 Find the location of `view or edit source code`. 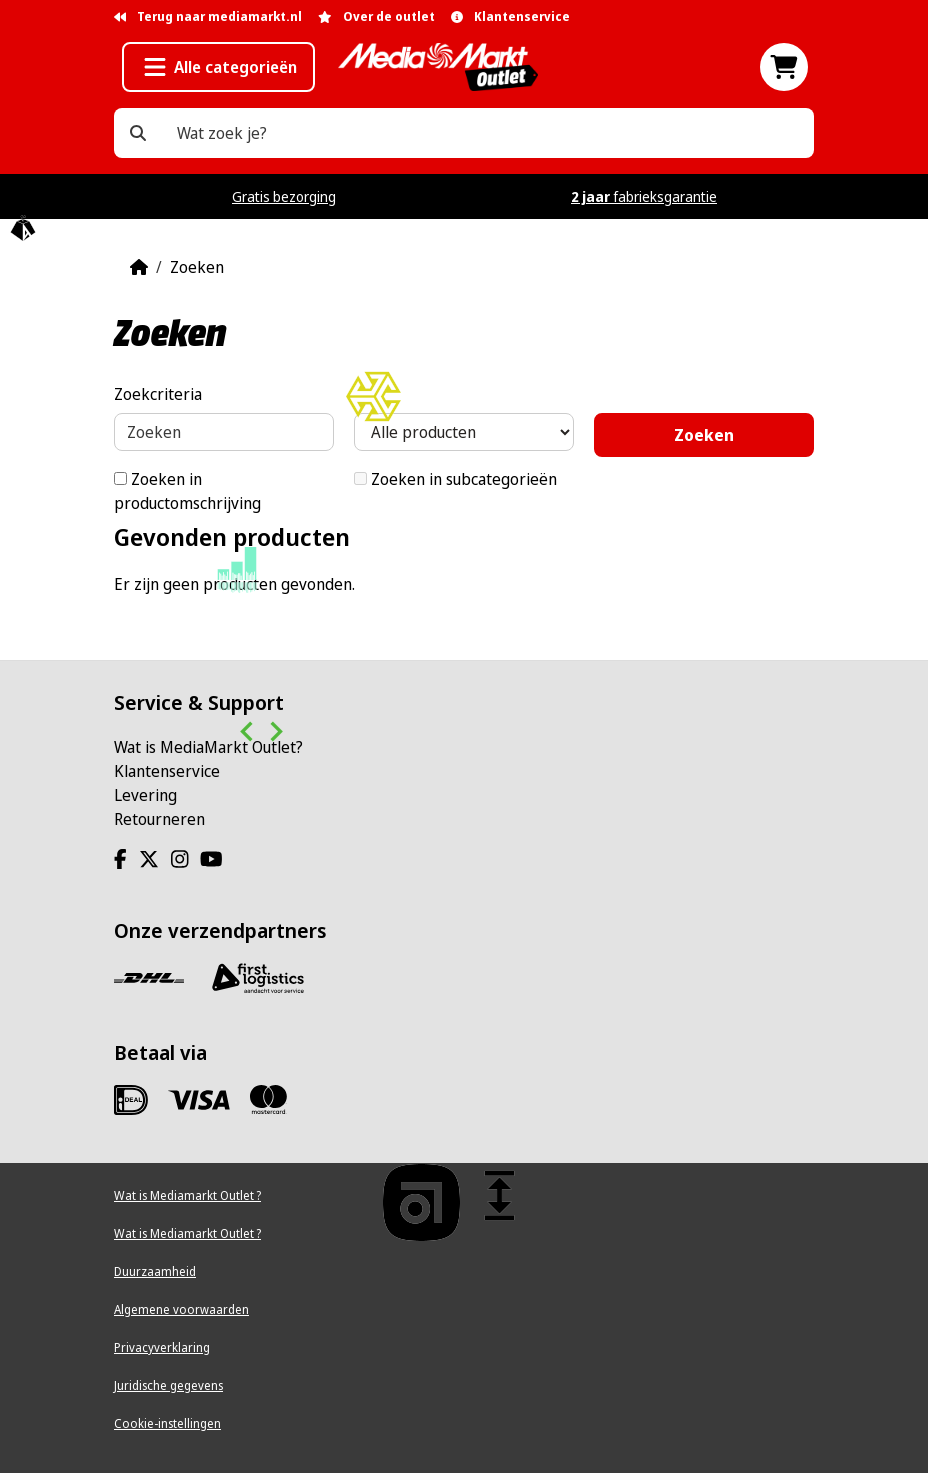

view or edit source code is located at coordinates (261, 731).